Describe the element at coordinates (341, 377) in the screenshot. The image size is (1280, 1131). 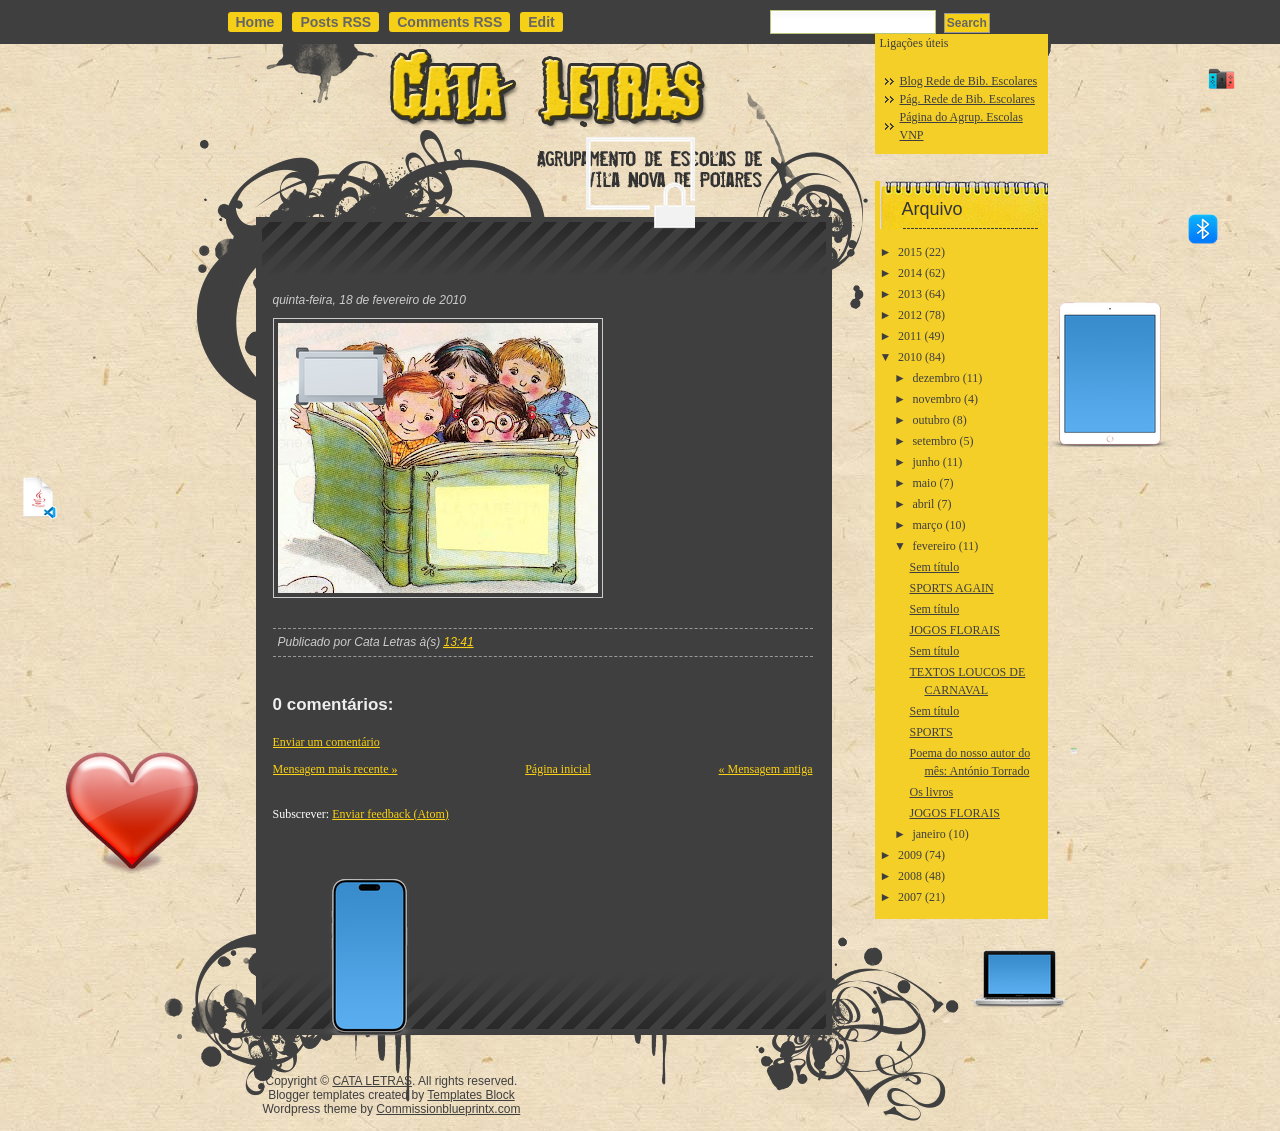
I see `access device settings` at that location.